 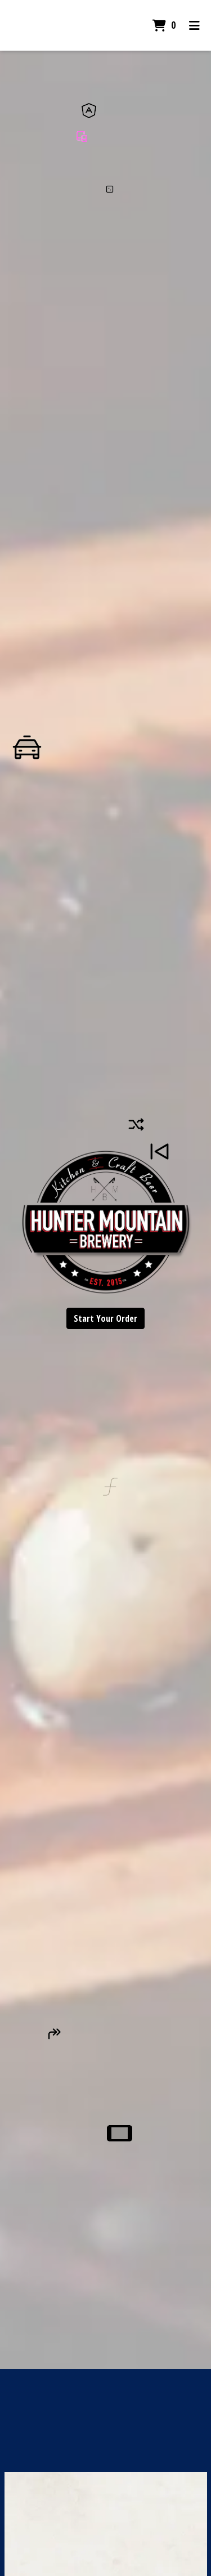 What do you see at coordinates (89, 110) in the screenshot?
I see `Angular framework logo` at bounding box center [89, 110].